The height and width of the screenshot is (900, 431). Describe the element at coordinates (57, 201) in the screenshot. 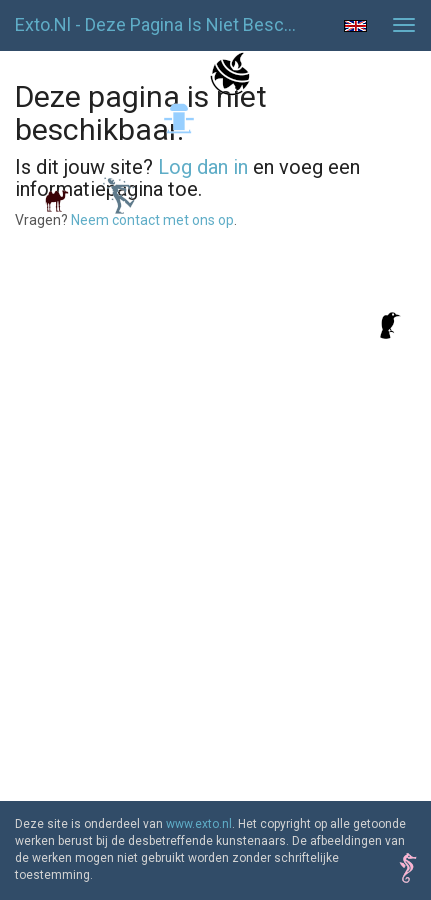

I see `select camel as your game character or avatar` at that location.